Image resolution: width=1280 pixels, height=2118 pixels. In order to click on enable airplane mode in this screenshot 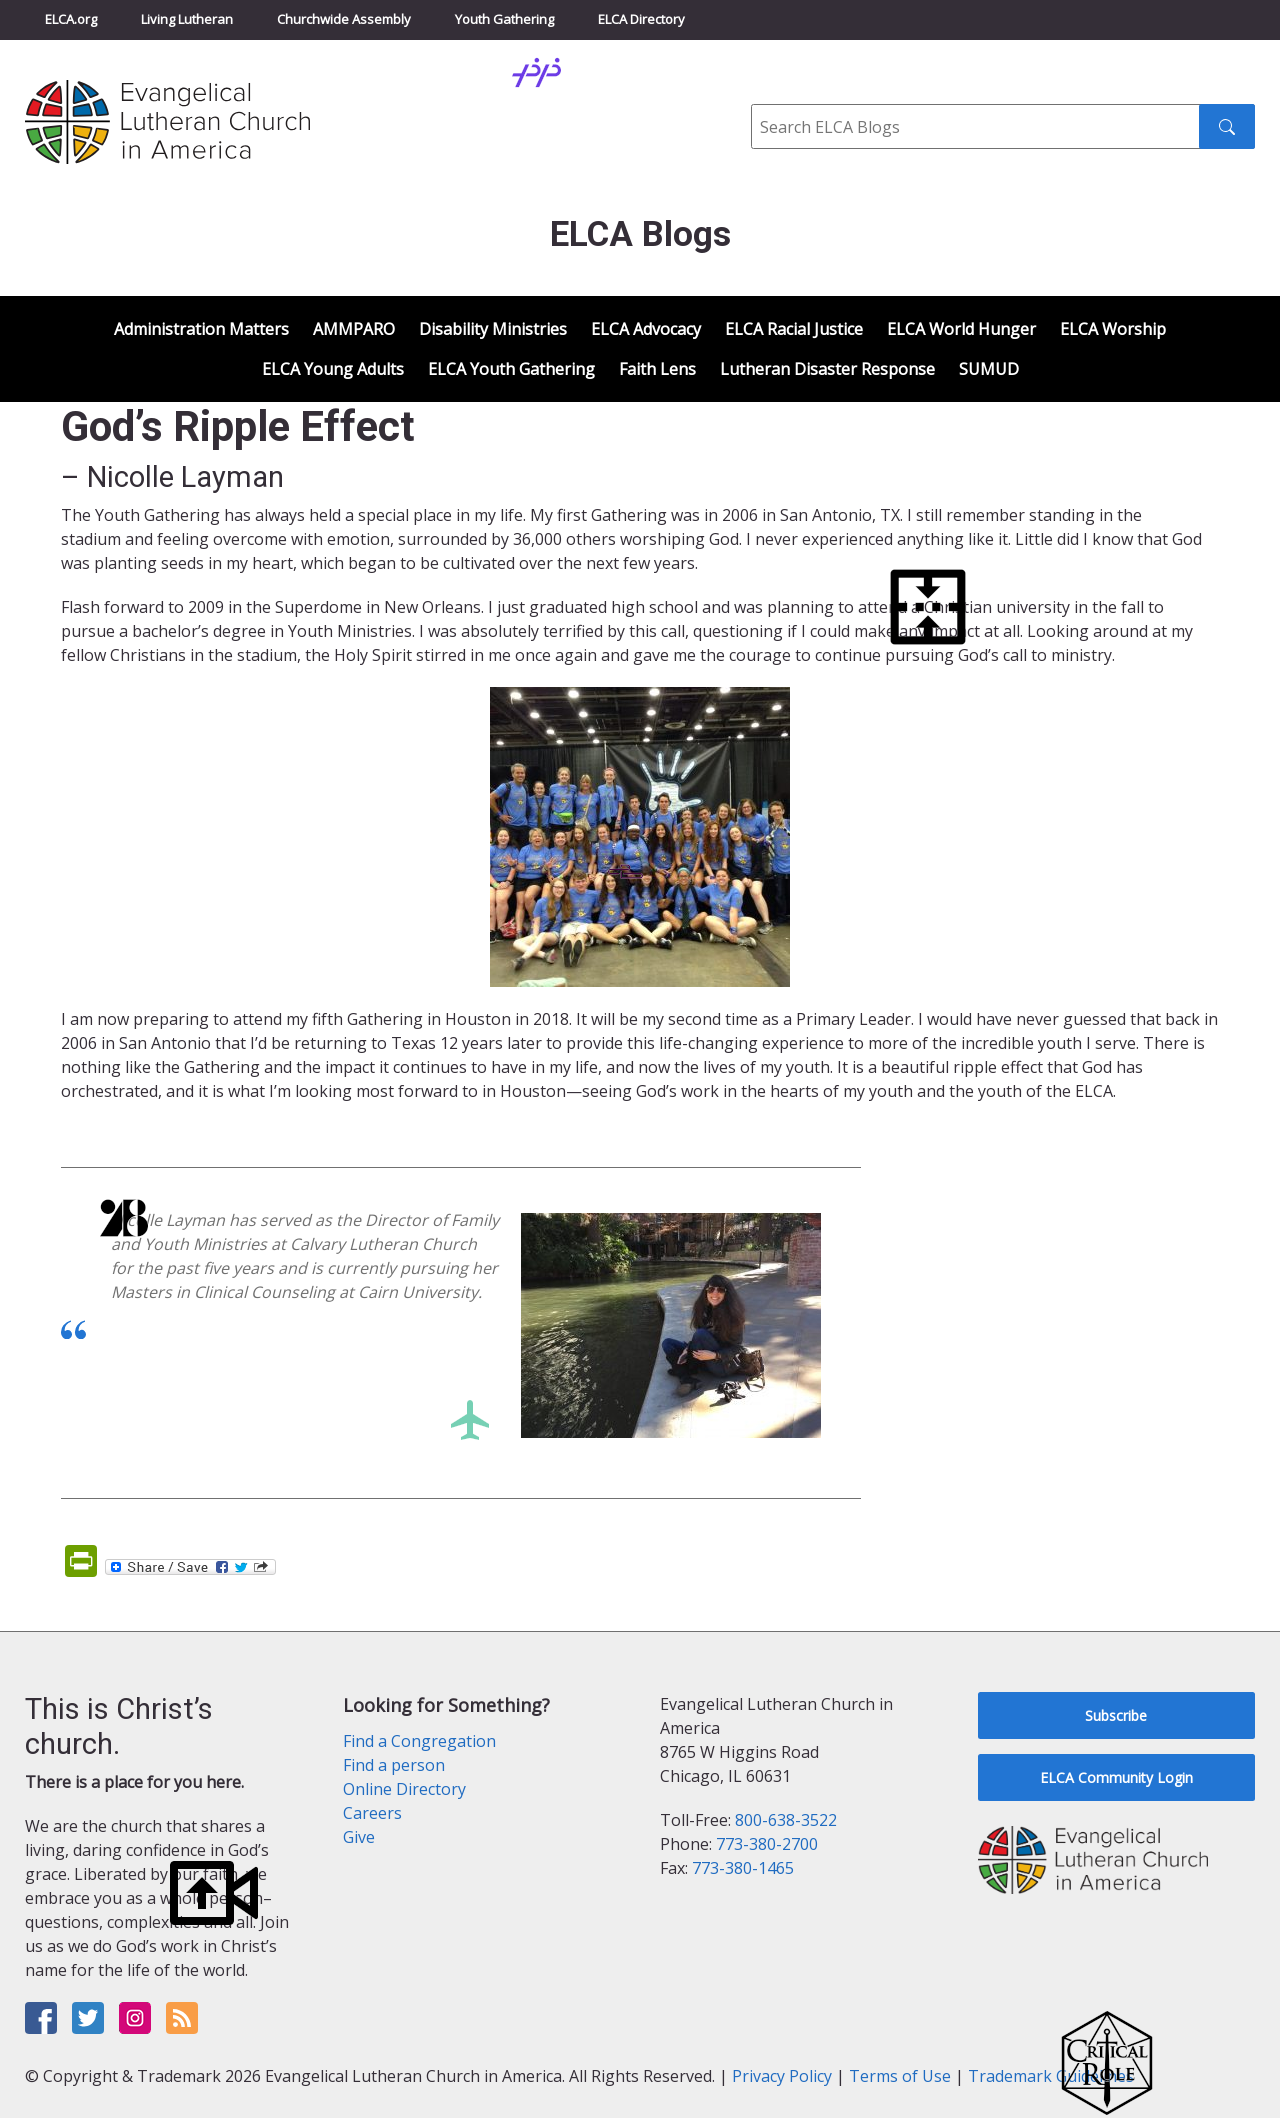, I will do `click(469, 1420)`.